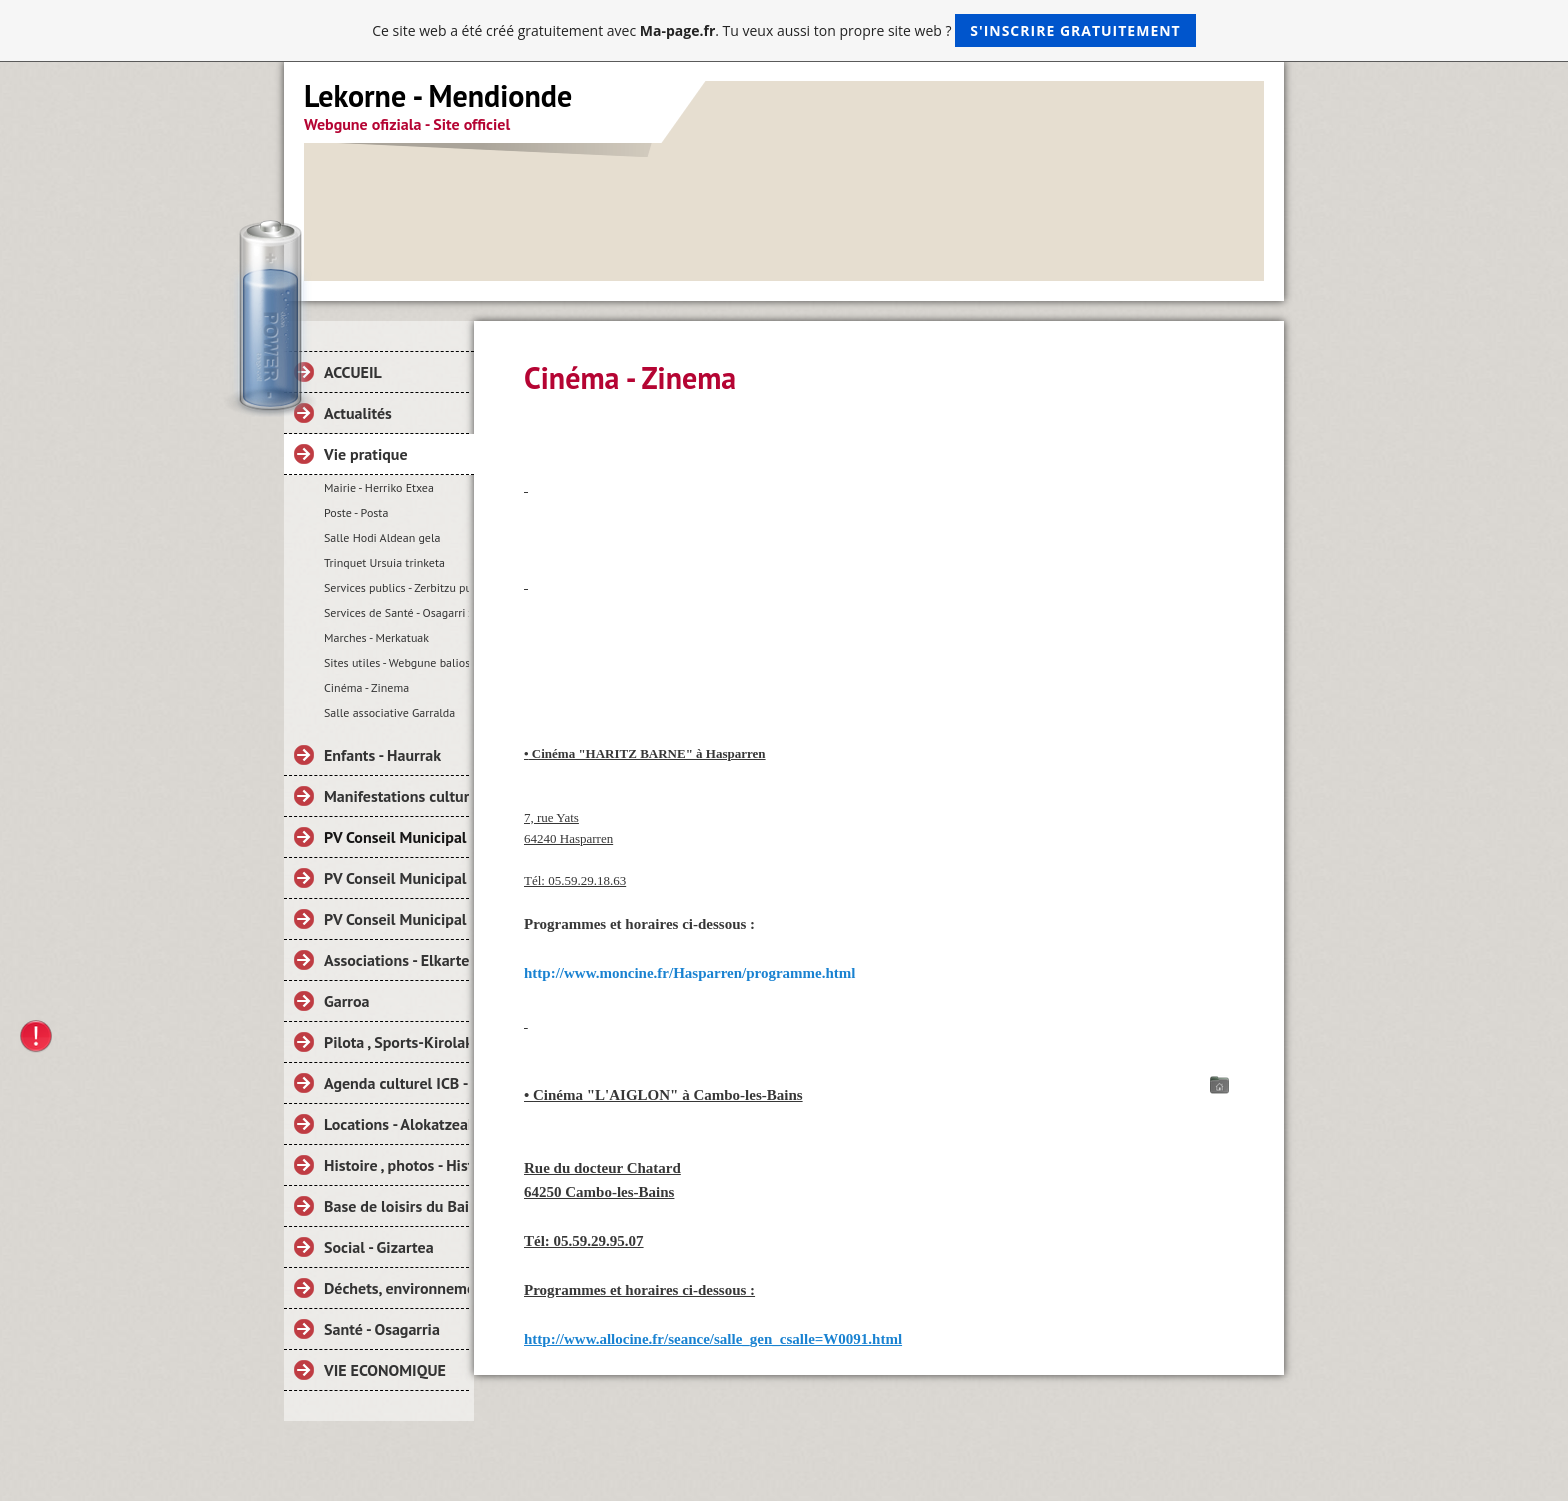 The image size is (1568, 1501). I want to click on access your home folder, so click(1219, 1084).